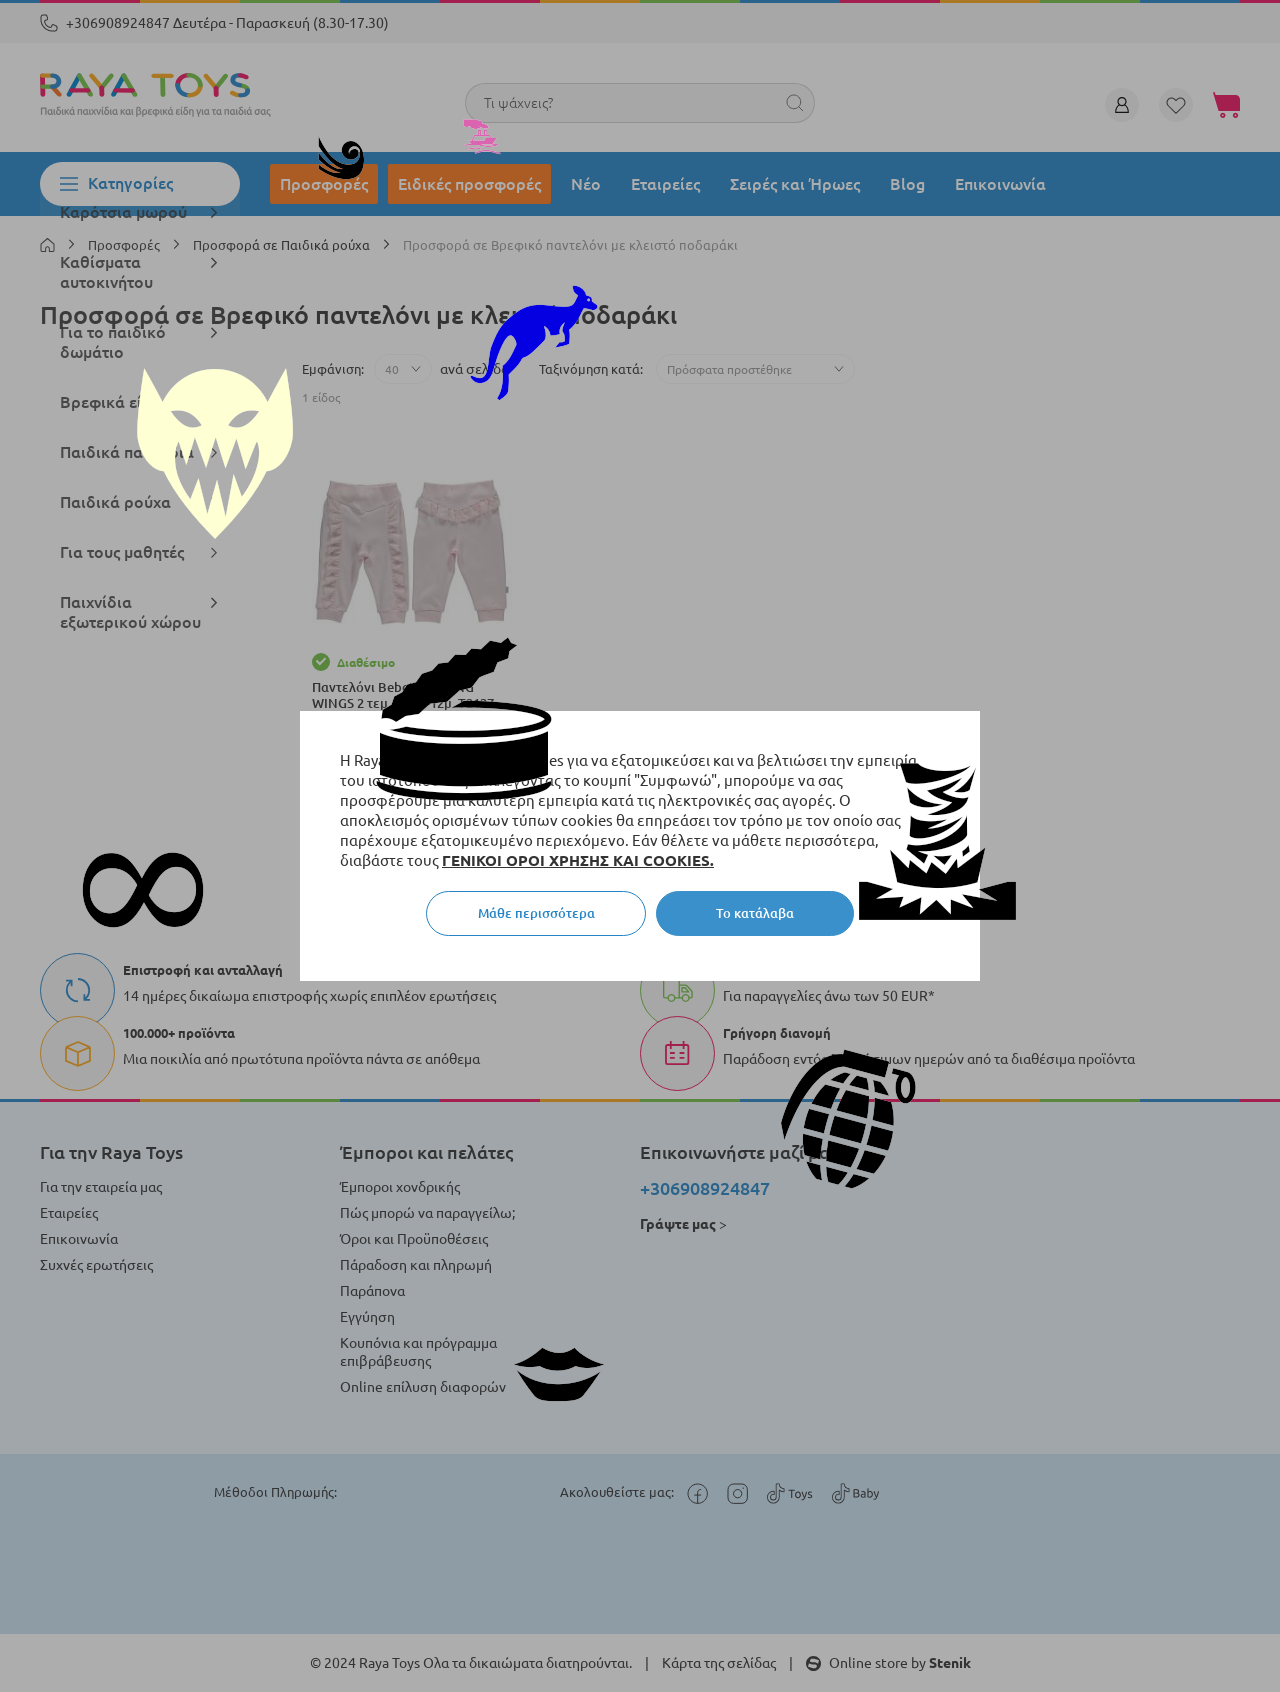 The width and height of the screenshot is (1280, 1692). Describe the element at coordinates (143, 890) in the screenshot. I see `indicates unlimited or infinite quantity` at that location.